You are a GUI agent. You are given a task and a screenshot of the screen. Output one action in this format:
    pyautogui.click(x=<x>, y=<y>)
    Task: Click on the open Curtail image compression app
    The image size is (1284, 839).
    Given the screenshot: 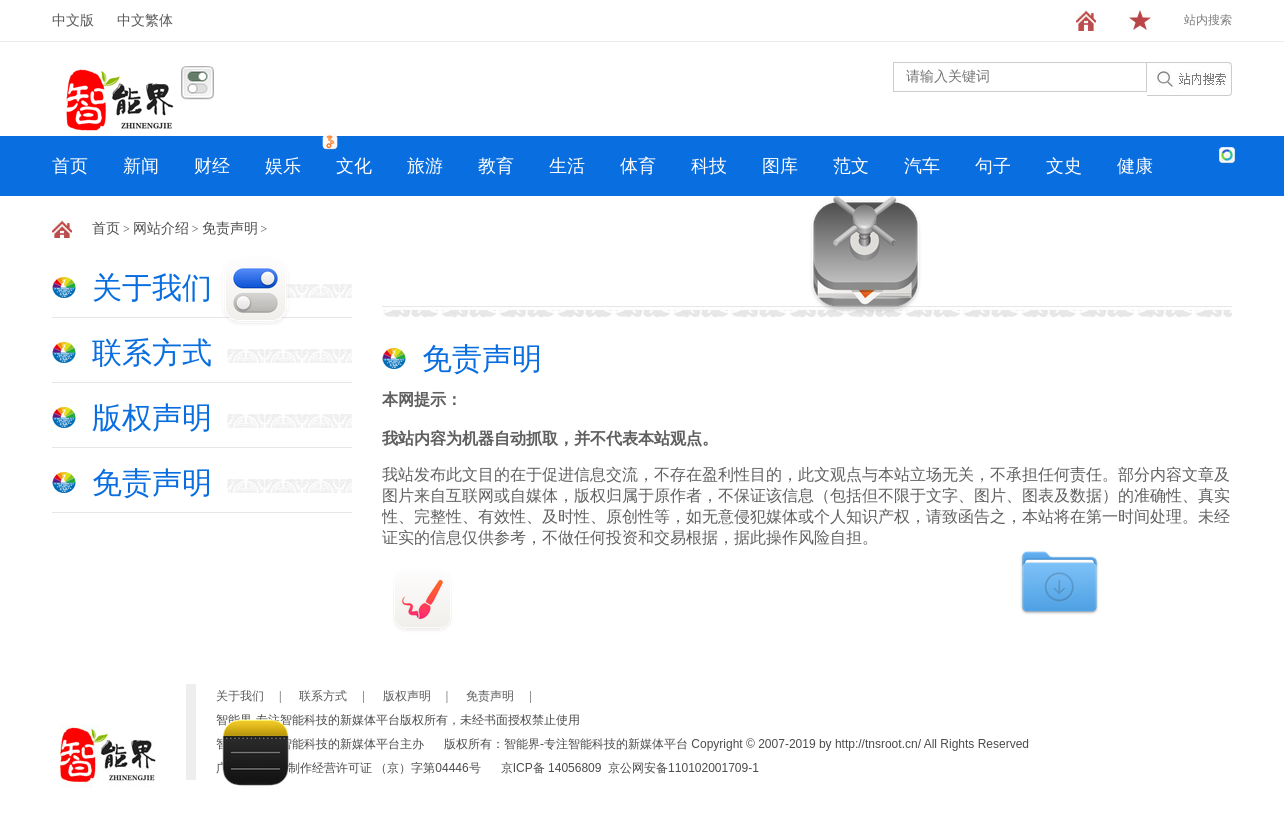 What is the action you would take?
    pyautogui.click(x=865, y=254)
    